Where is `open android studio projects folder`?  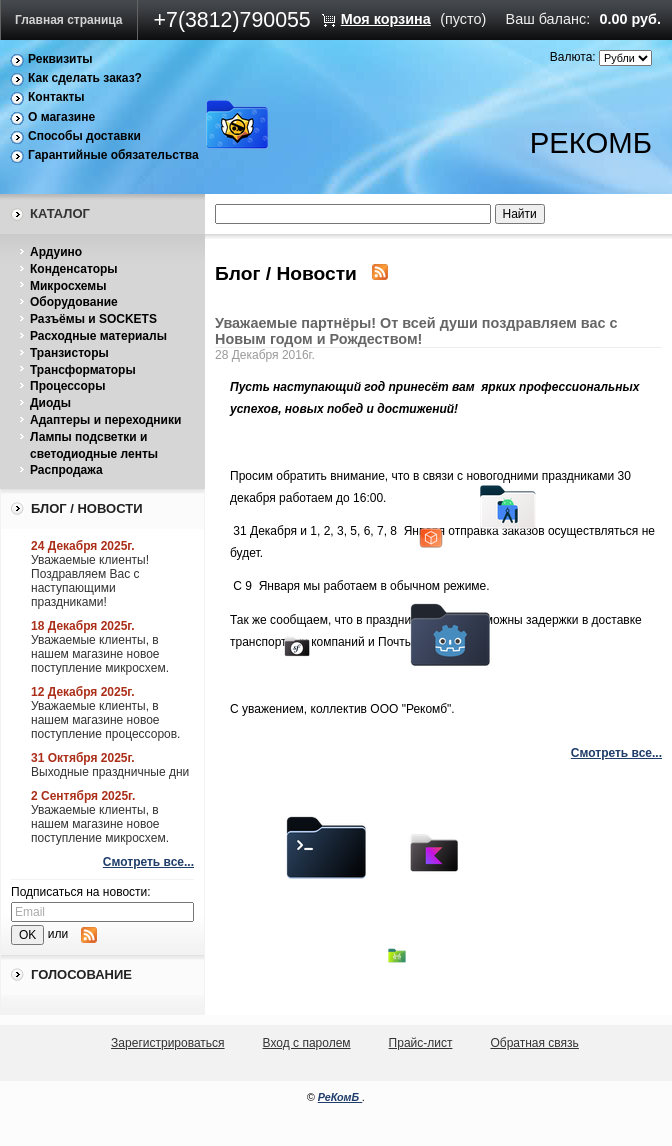 open android studio projects folder is located at coordinates (507, 508).